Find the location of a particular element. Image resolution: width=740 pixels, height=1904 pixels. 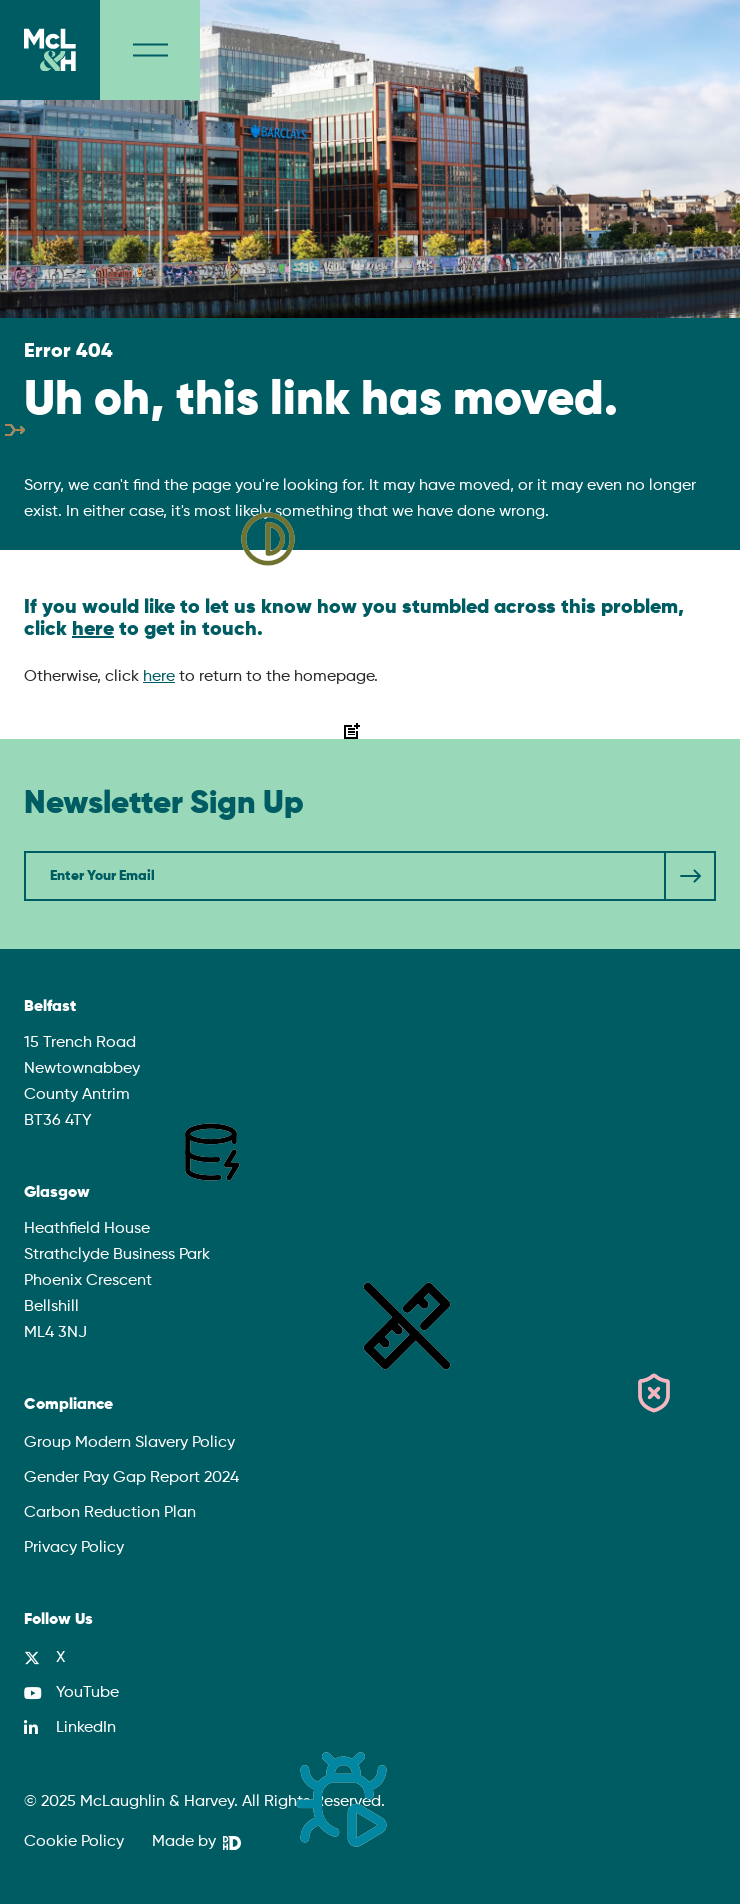

create a new post or document is located at coordinates (352, 731).